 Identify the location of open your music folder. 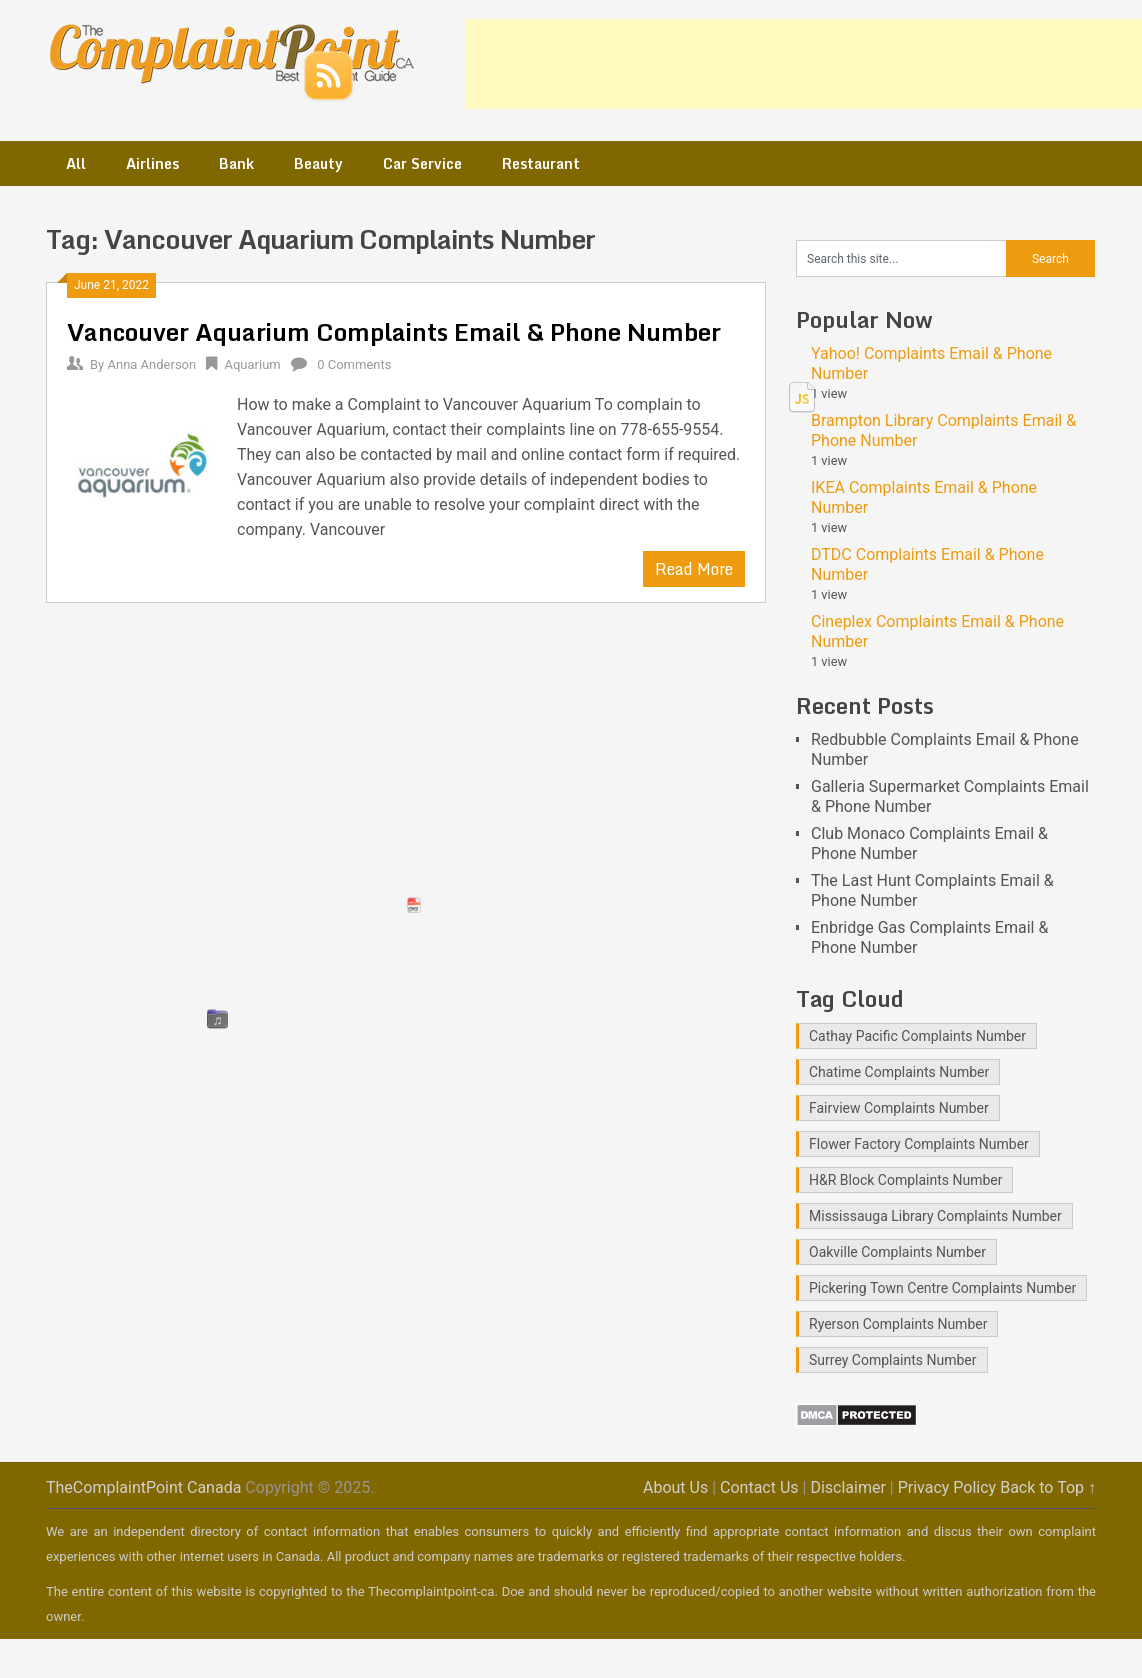
(217, 1018).